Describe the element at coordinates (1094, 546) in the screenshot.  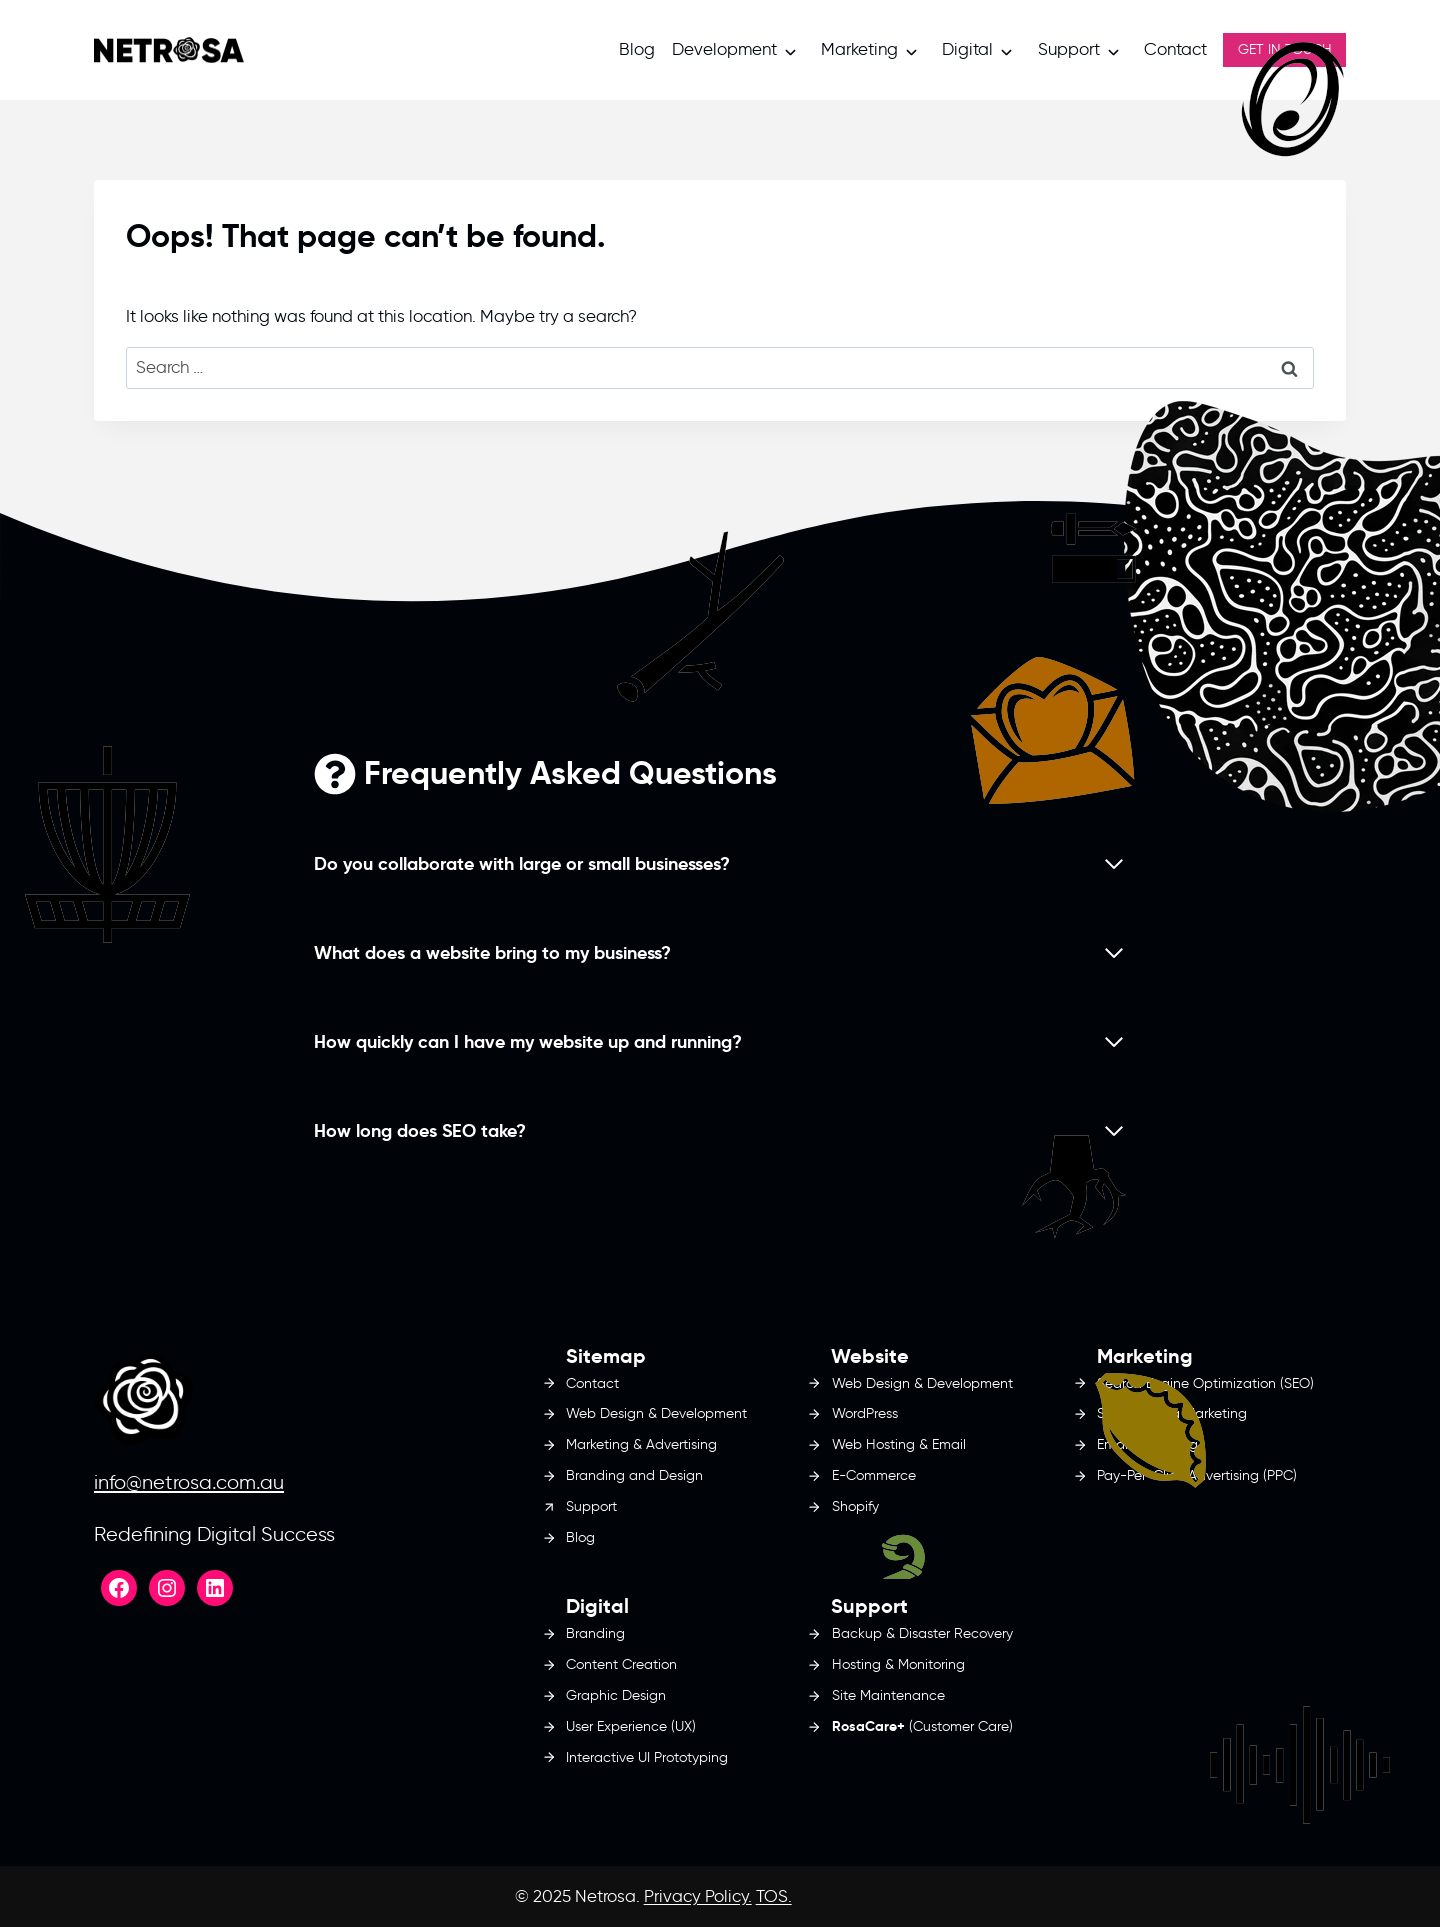
I see `indicates current attack power level` at that location.